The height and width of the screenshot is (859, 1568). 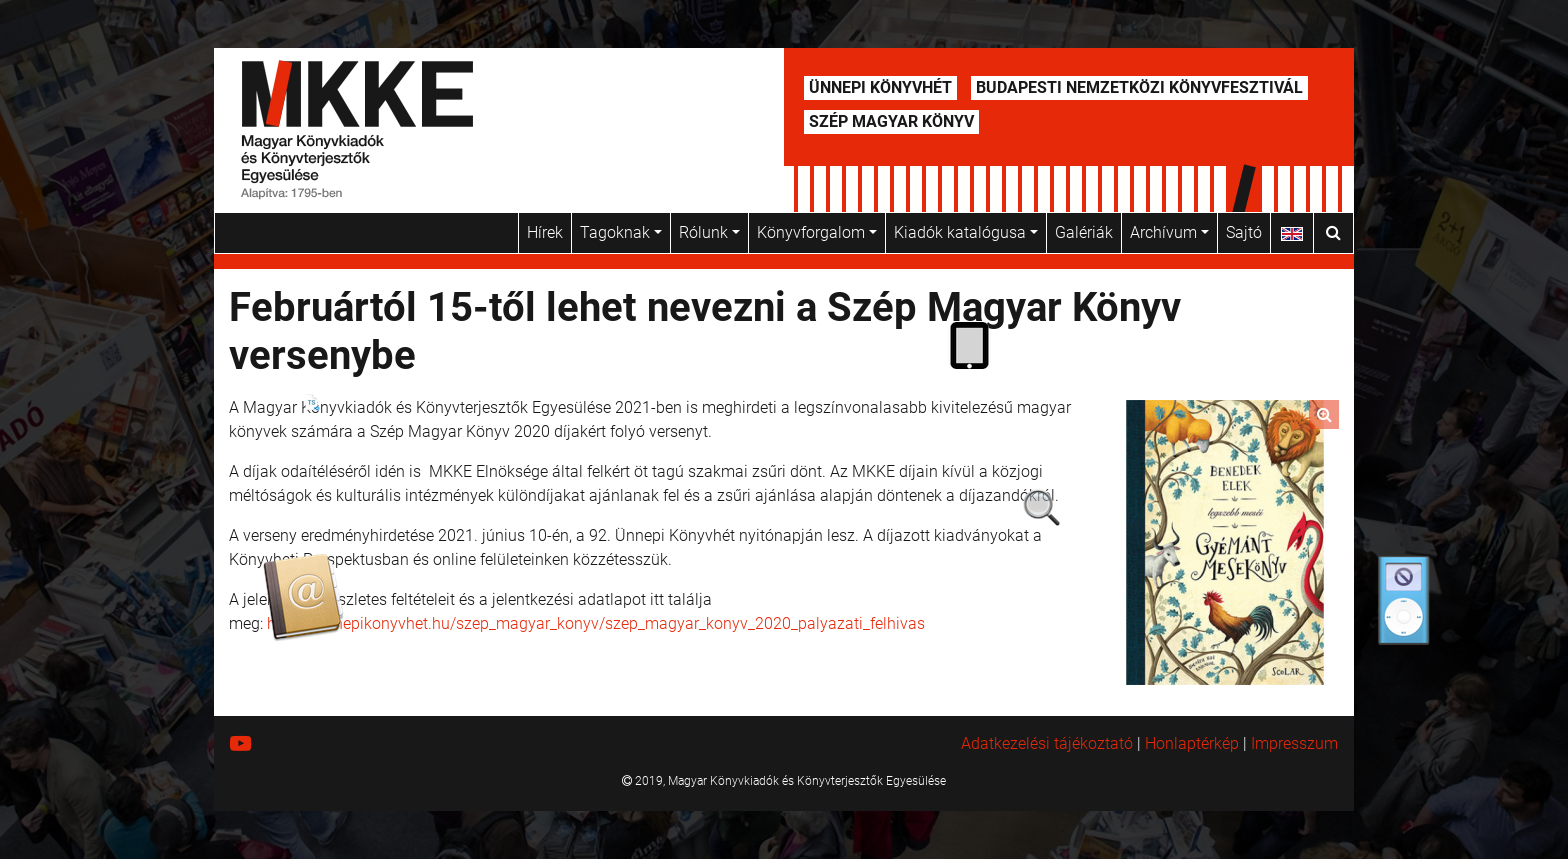 What do you see at coordinates (303, 597) in the screenshot?
I see `open contacts or address book` at bounding box center [303, 597].